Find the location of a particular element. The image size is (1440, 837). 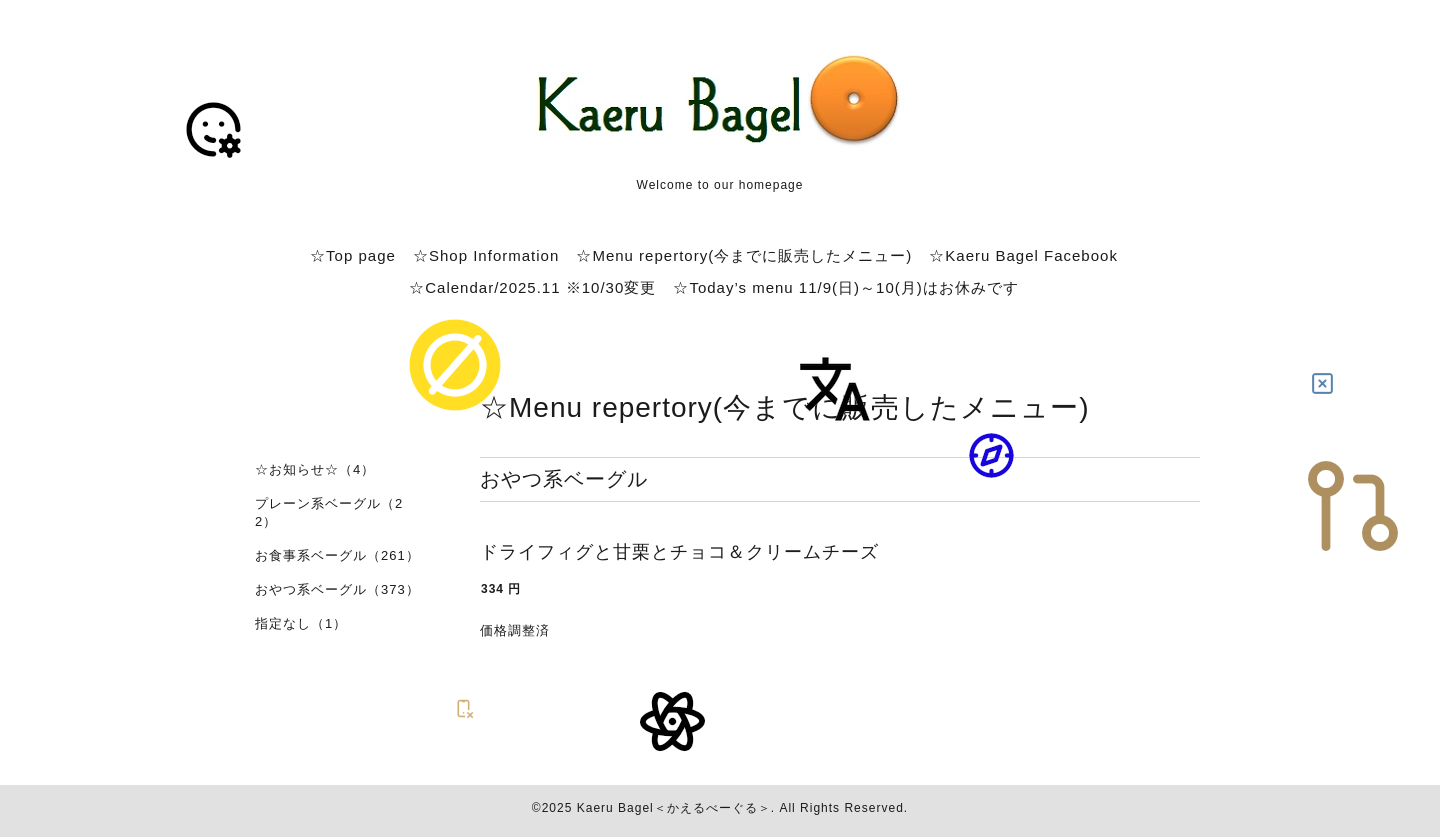

indicates empty or null state is located at coordinates (455, 365).